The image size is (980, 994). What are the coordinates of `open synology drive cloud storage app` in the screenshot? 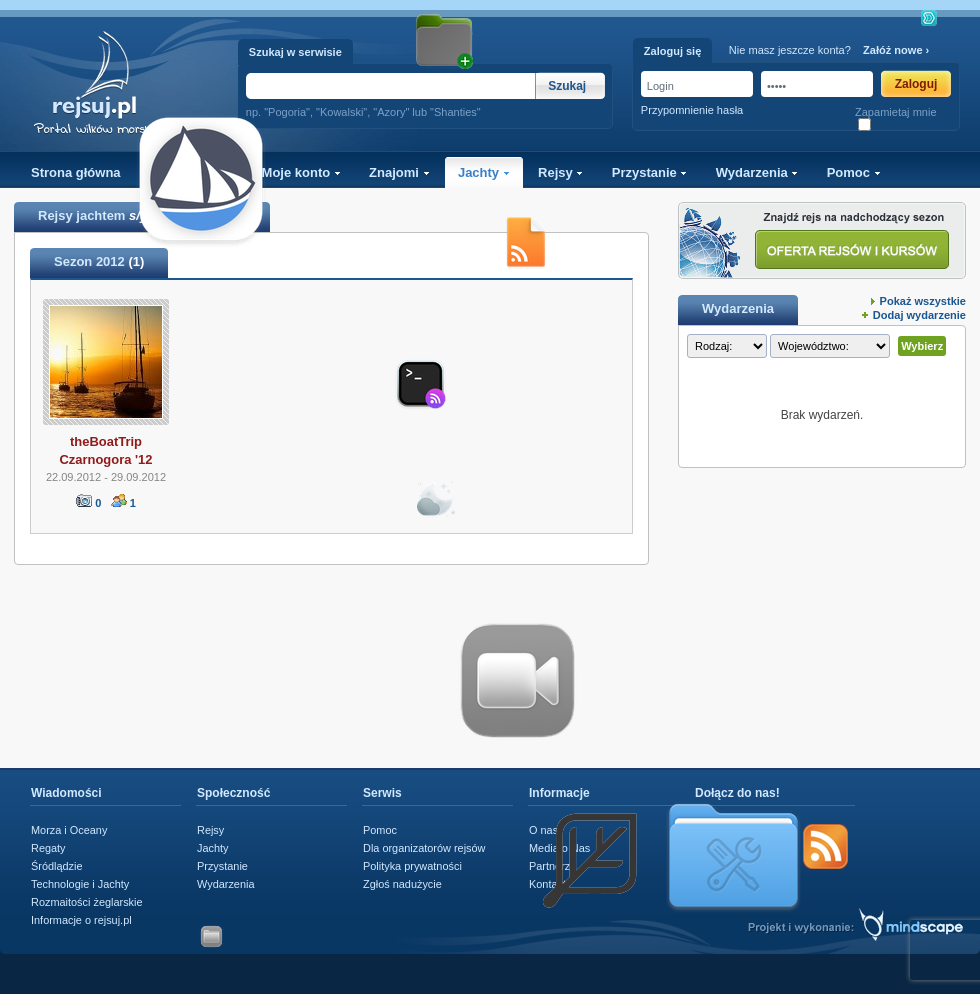 It's located at (929, 18).